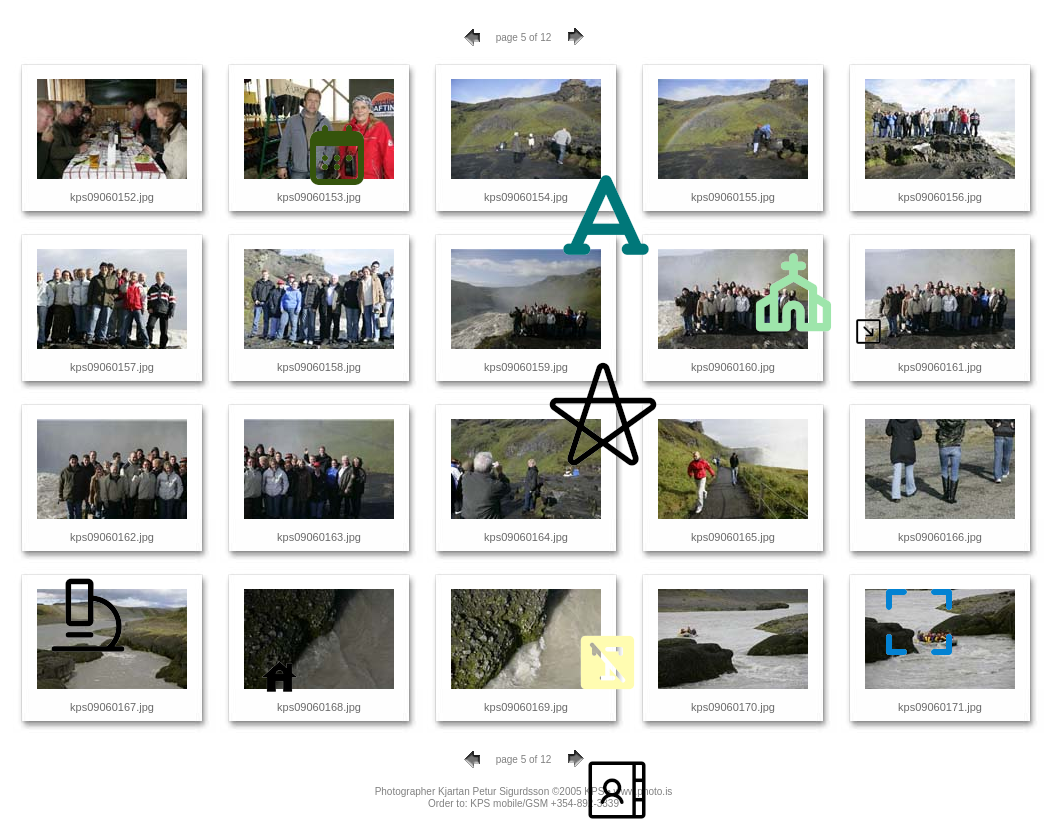  What do you see at coordinates (607, 662) in the screenshot?
I see `disable text formatting` at bounding box center [607, 662].